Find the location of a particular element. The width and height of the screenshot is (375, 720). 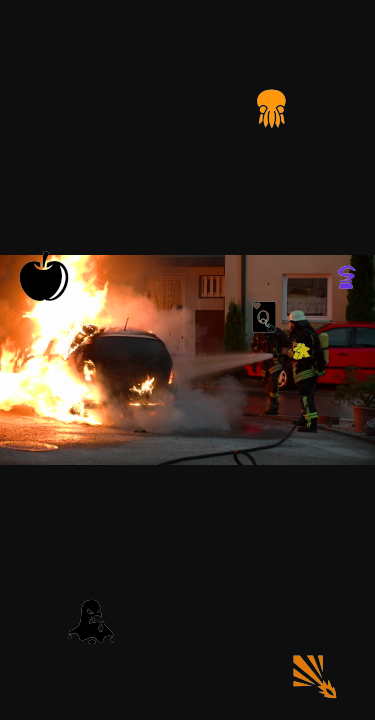

select squid or cephalopod character is located at coordinates (271, 109).